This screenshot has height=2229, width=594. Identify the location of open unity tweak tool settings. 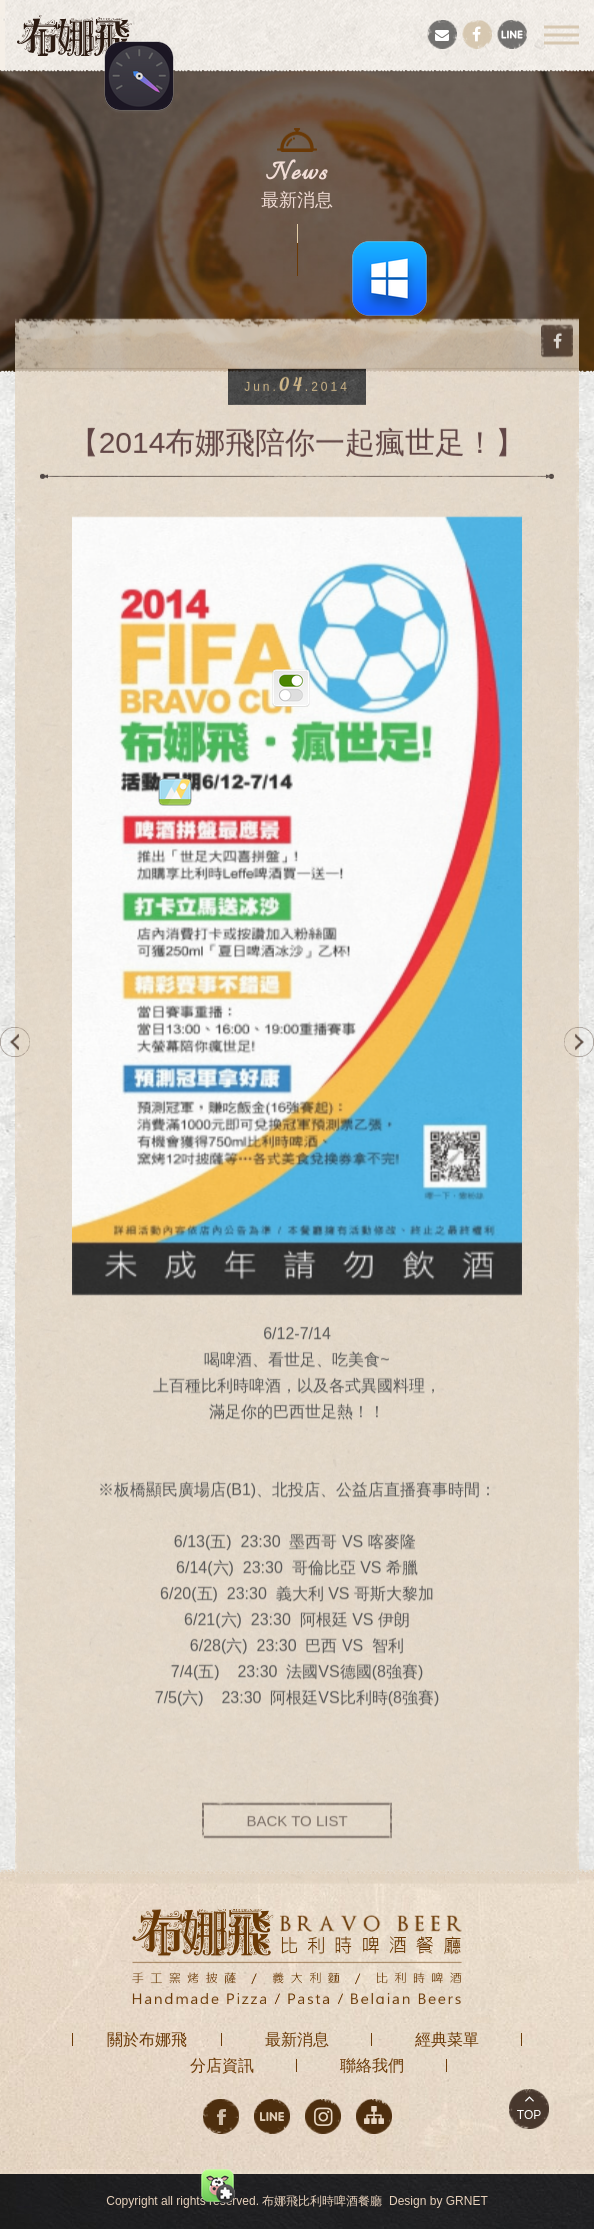
(291, 688).